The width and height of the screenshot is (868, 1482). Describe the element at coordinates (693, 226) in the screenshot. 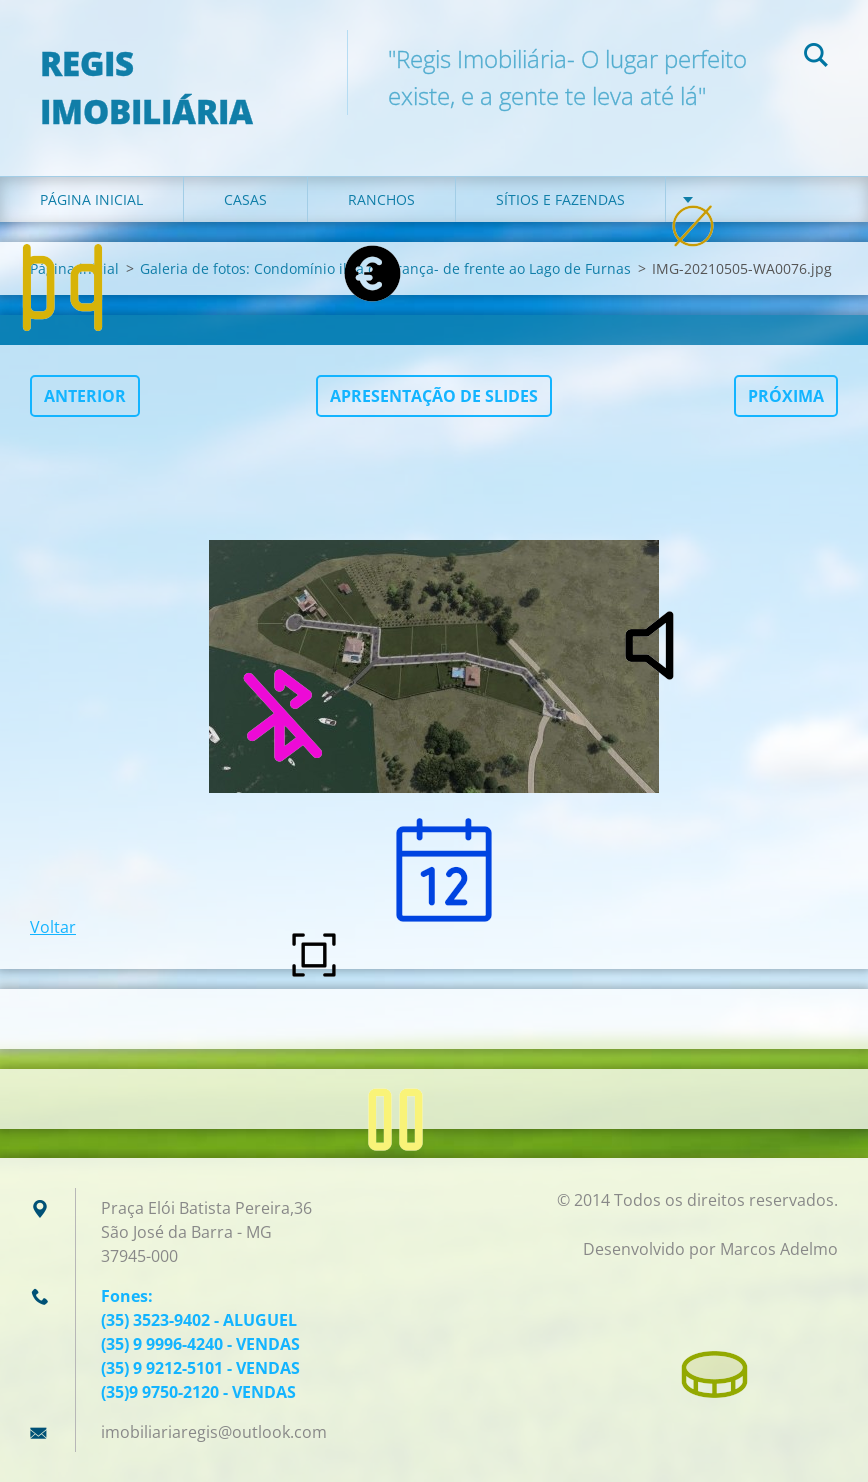

I see `indicates an empty or null state` at that location.